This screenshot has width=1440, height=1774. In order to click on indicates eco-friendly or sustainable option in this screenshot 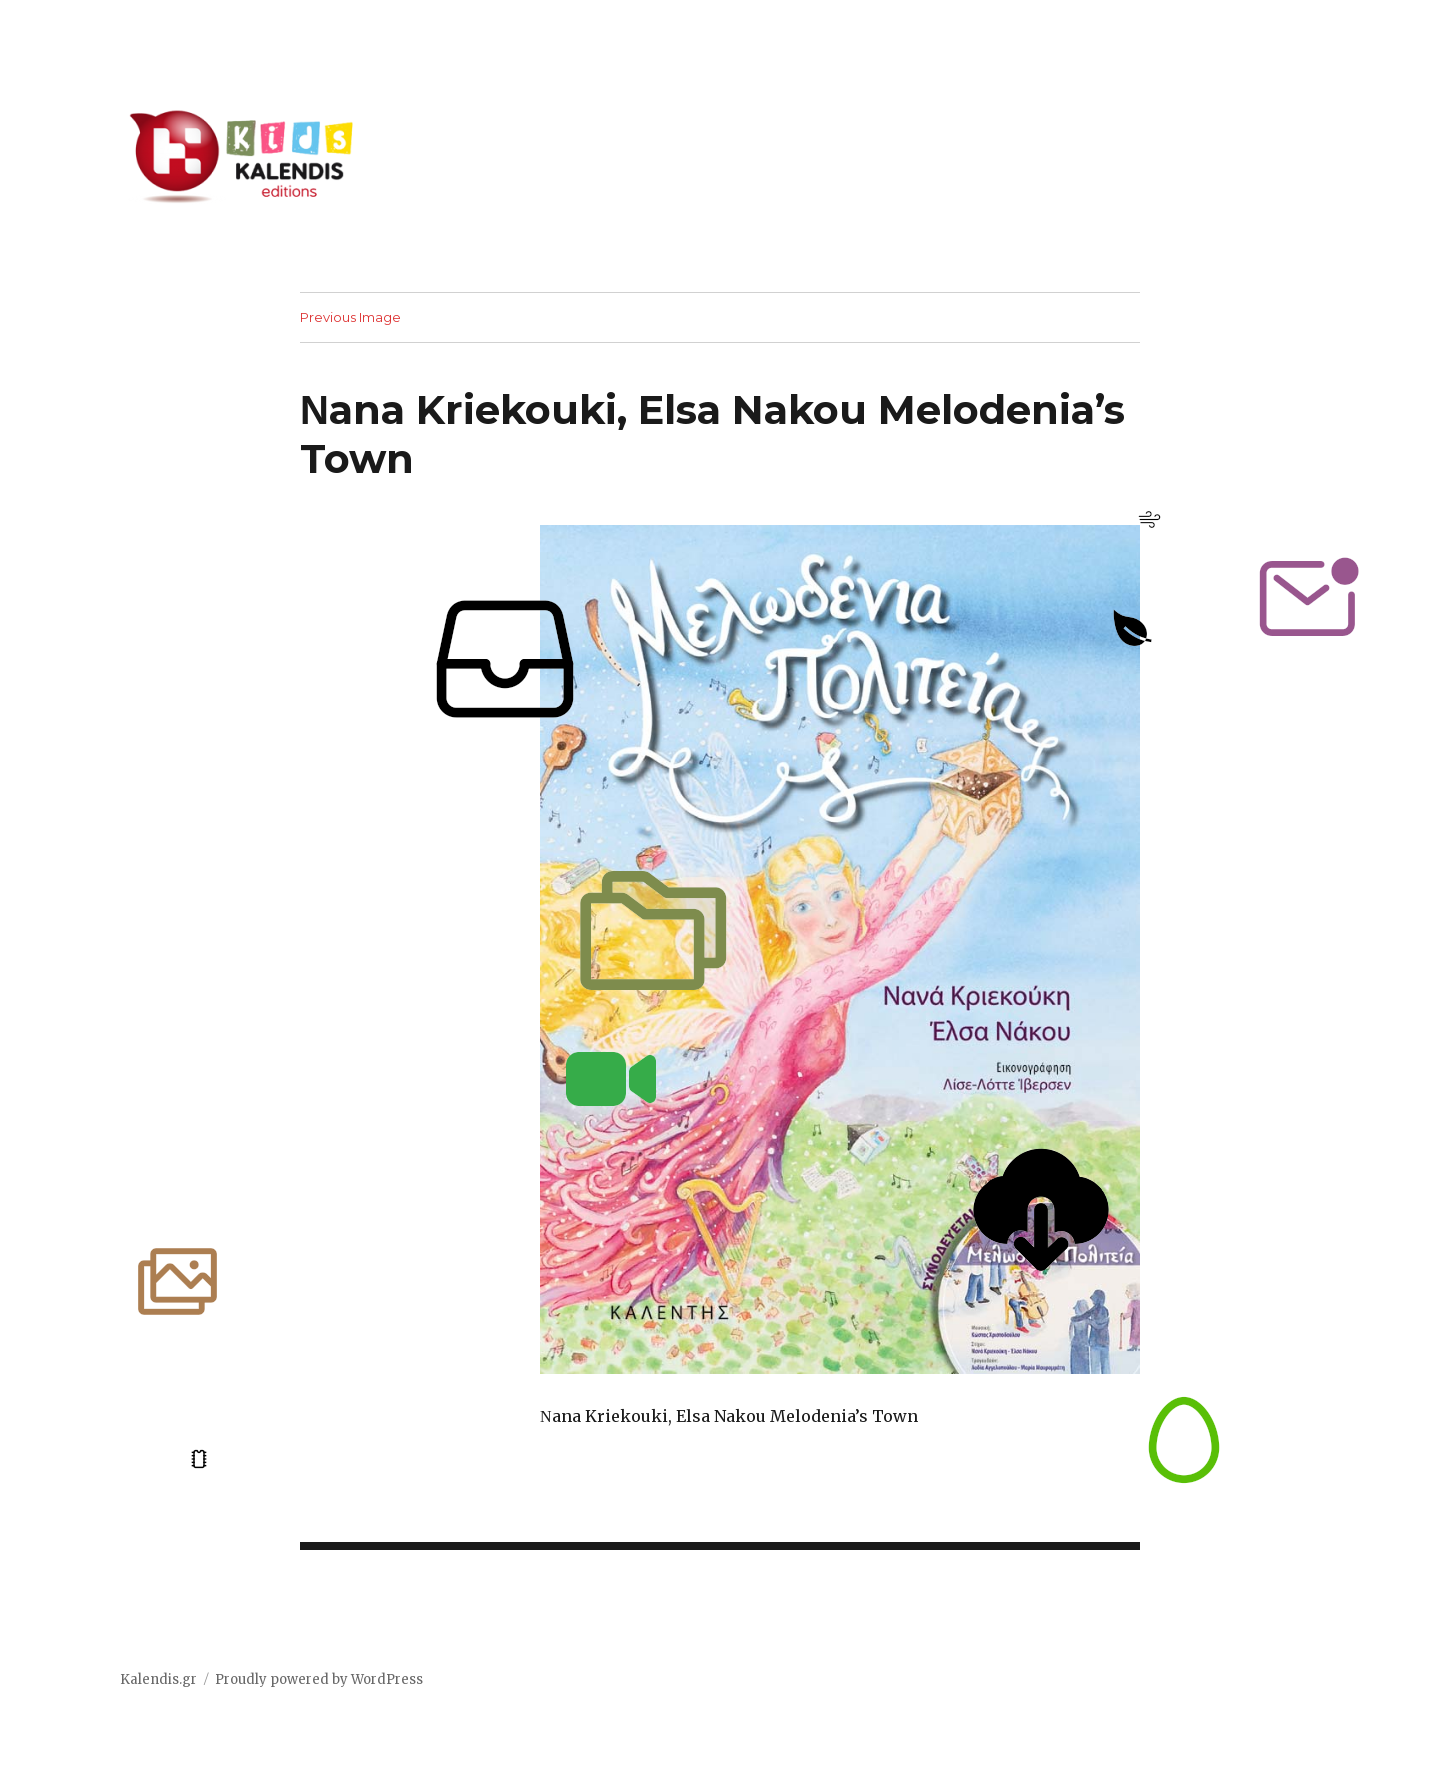, I will do `click(1132, 628)`.